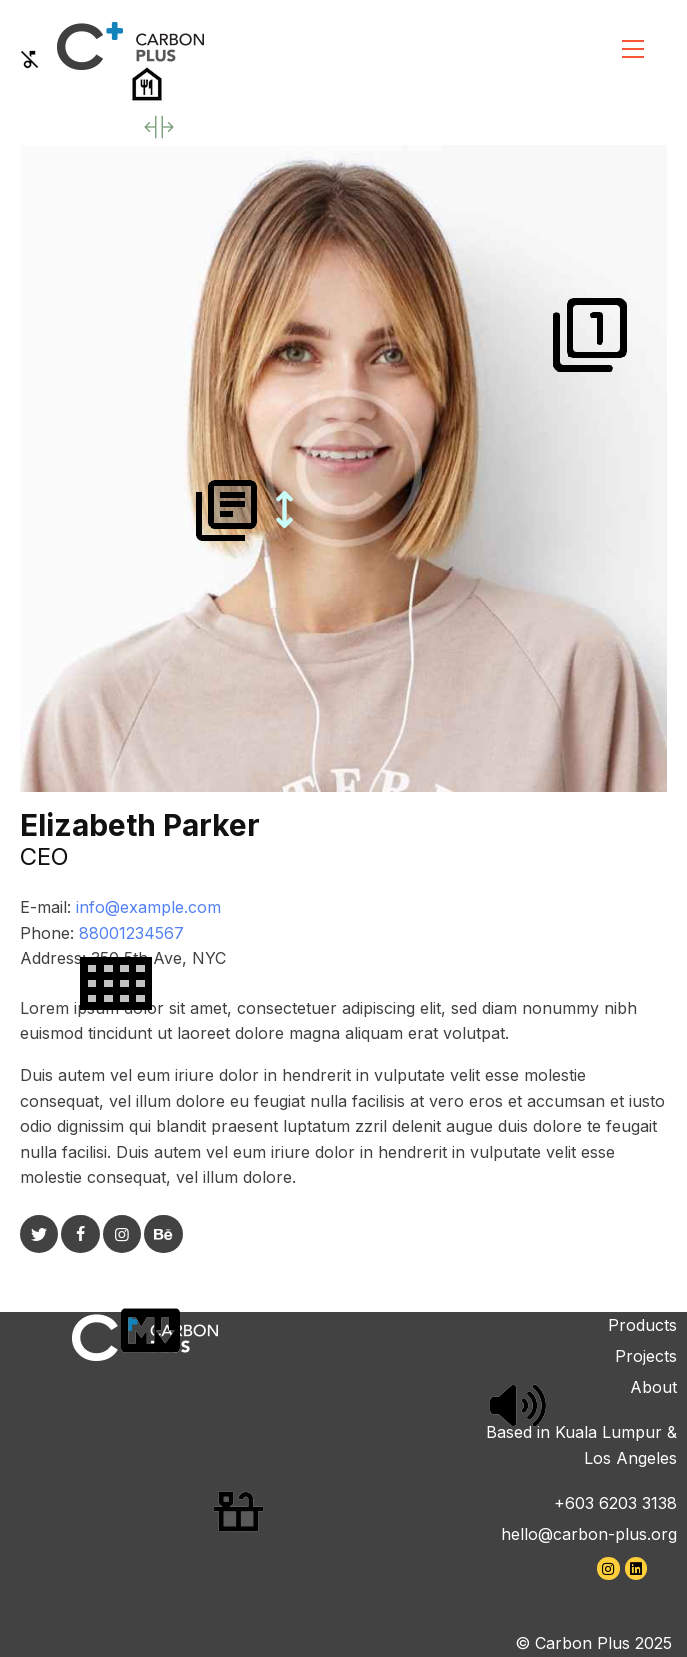 This screenshot has height=1657, width=687. What do you see at coordinates (226, 510) in the screenshot?
I see `access your library or reading list` at bounding box center [226, 510].